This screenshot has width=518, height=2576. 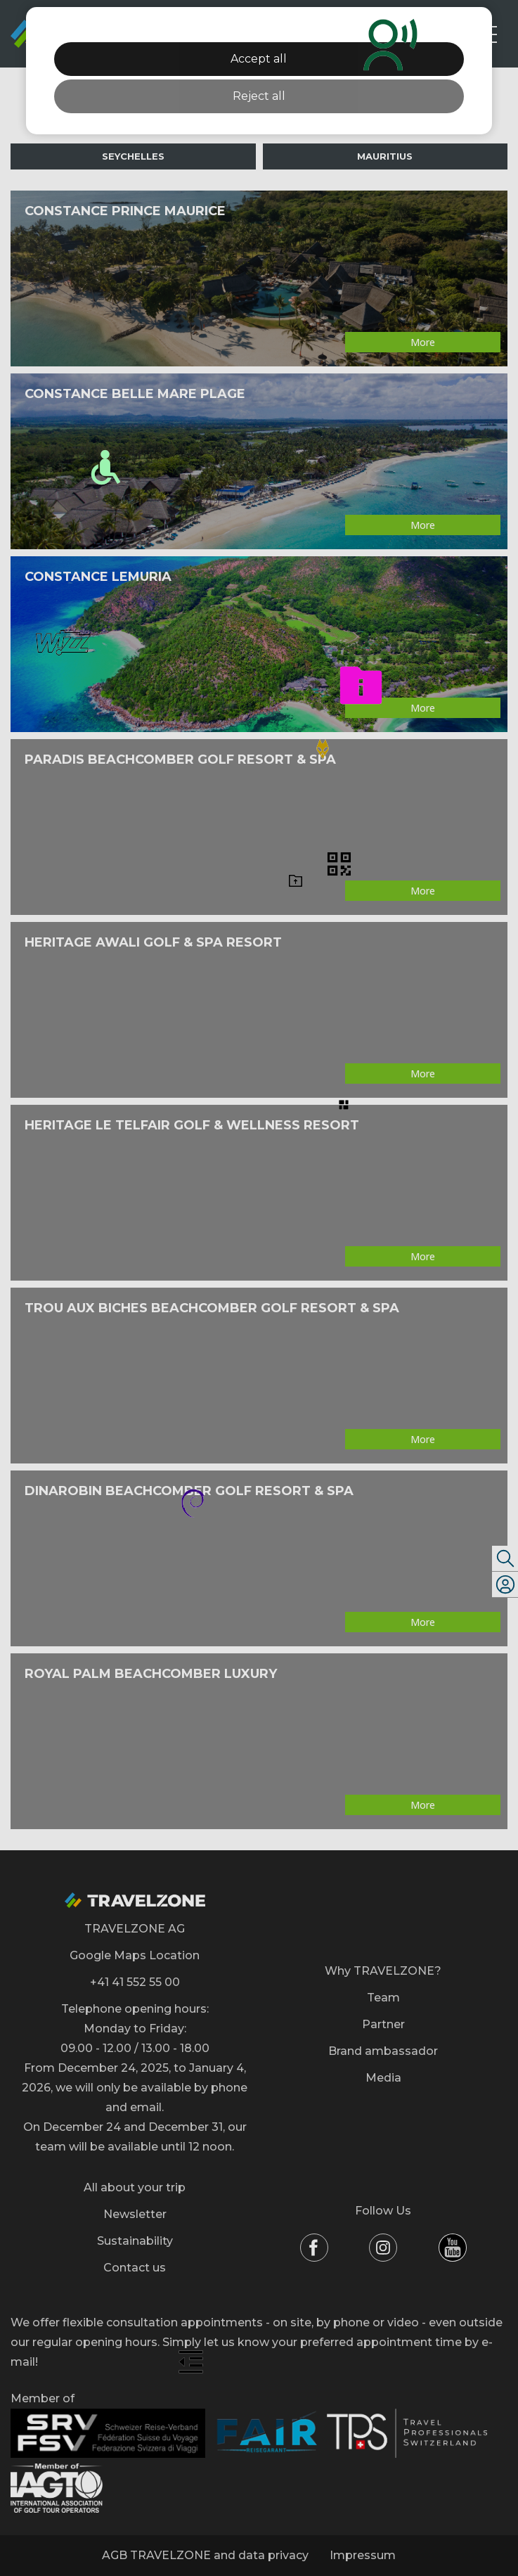 What do you see at coordinates (105, 467) in the screenshot?
I see `indicates wheelchair accessibility` at bounding box center [105, 467].